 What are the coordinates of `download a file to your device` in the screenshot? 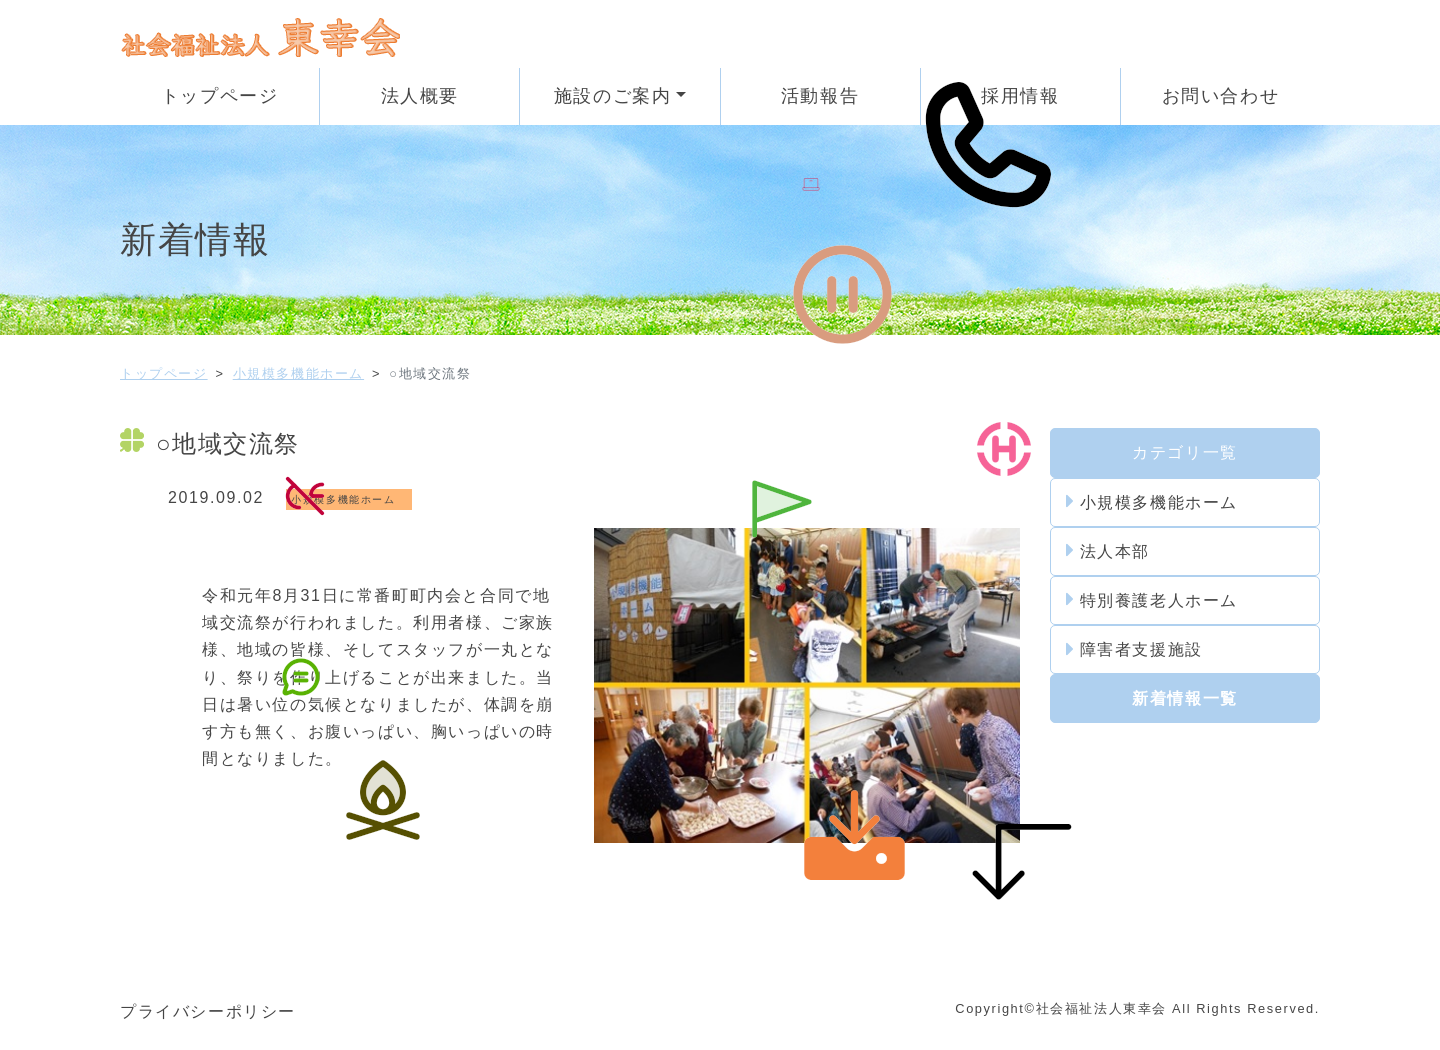 It's located at (854, 840).